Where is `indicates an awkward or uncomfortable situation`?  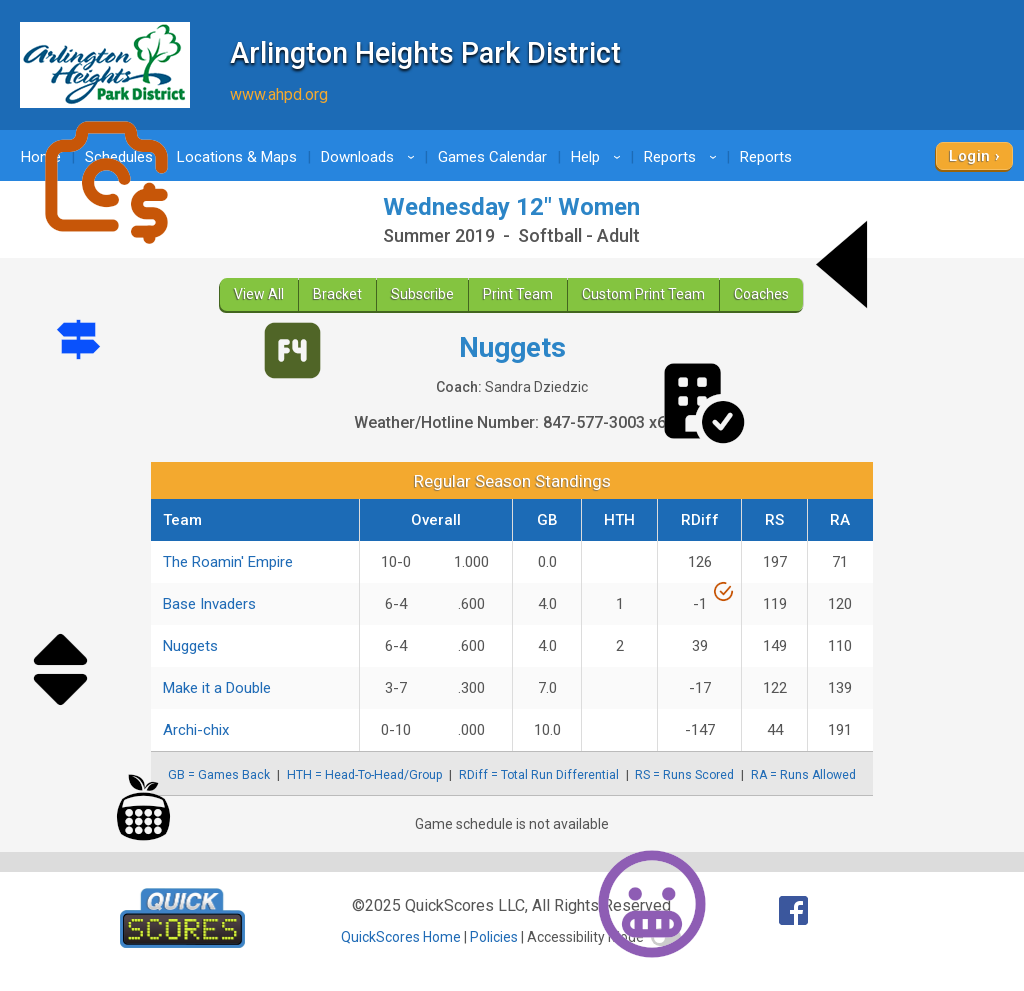 indicates an awkward or uncomfortable situation is located at coordinates (652, 904).